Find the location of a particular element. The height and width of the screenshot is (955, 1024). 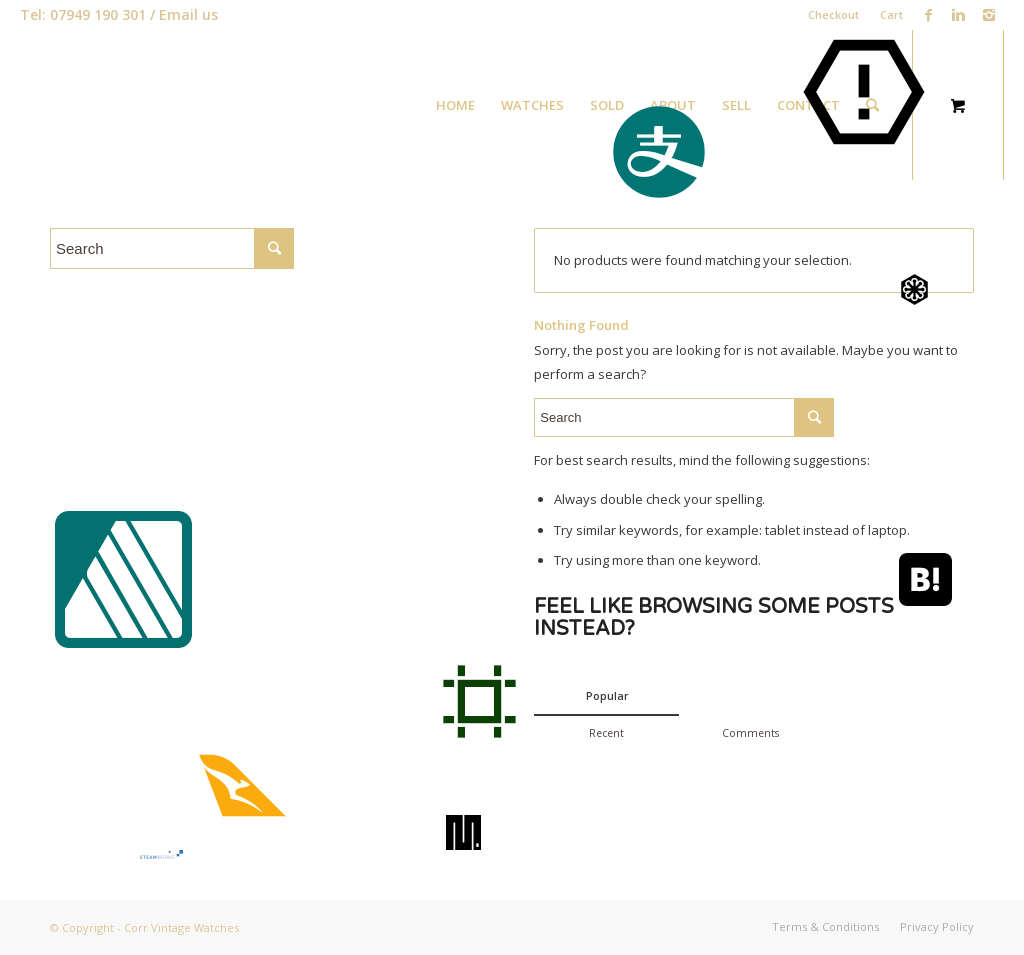

access steamworks developer portal is located at coordinates (161, 854).